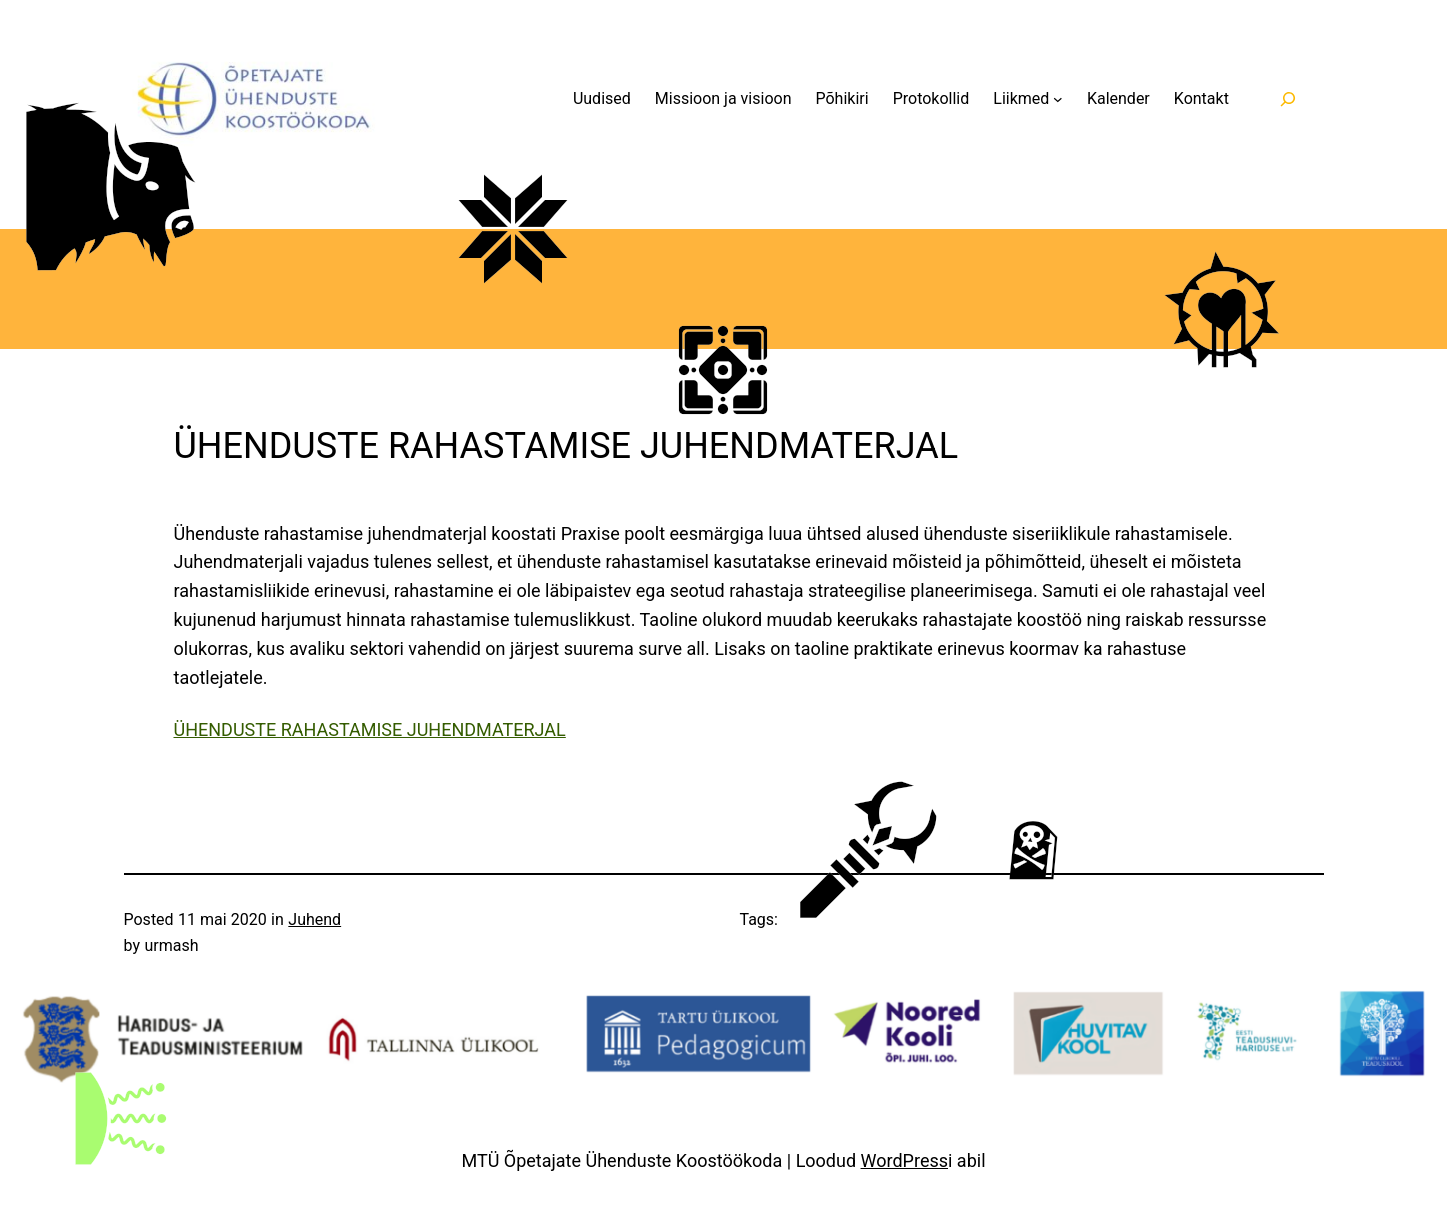 The height and width of the screenshot is (1224, 1447). I want to click on indicates damage or health loss in a game, so click(1222, 309).